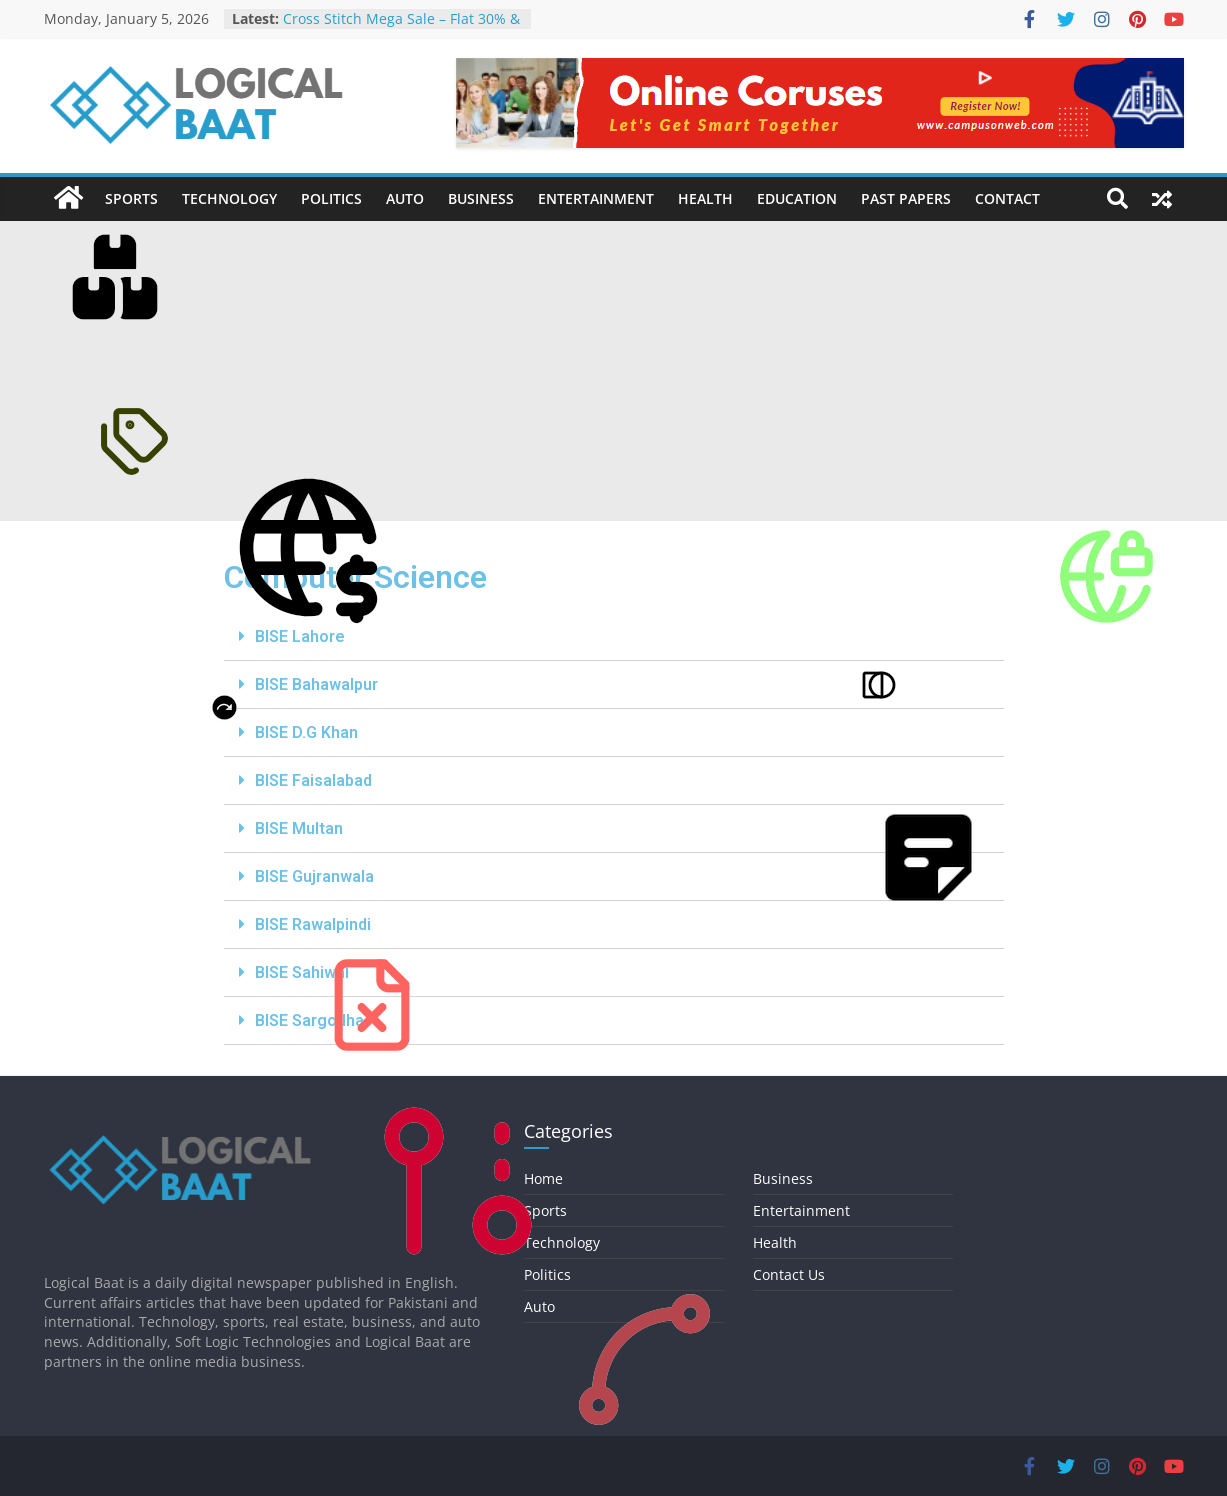 This screenshot has height=1496, width=1227. Describe the element at coordinates (134, 441) in the screenshot. I see `manage tags or labels` at that location.